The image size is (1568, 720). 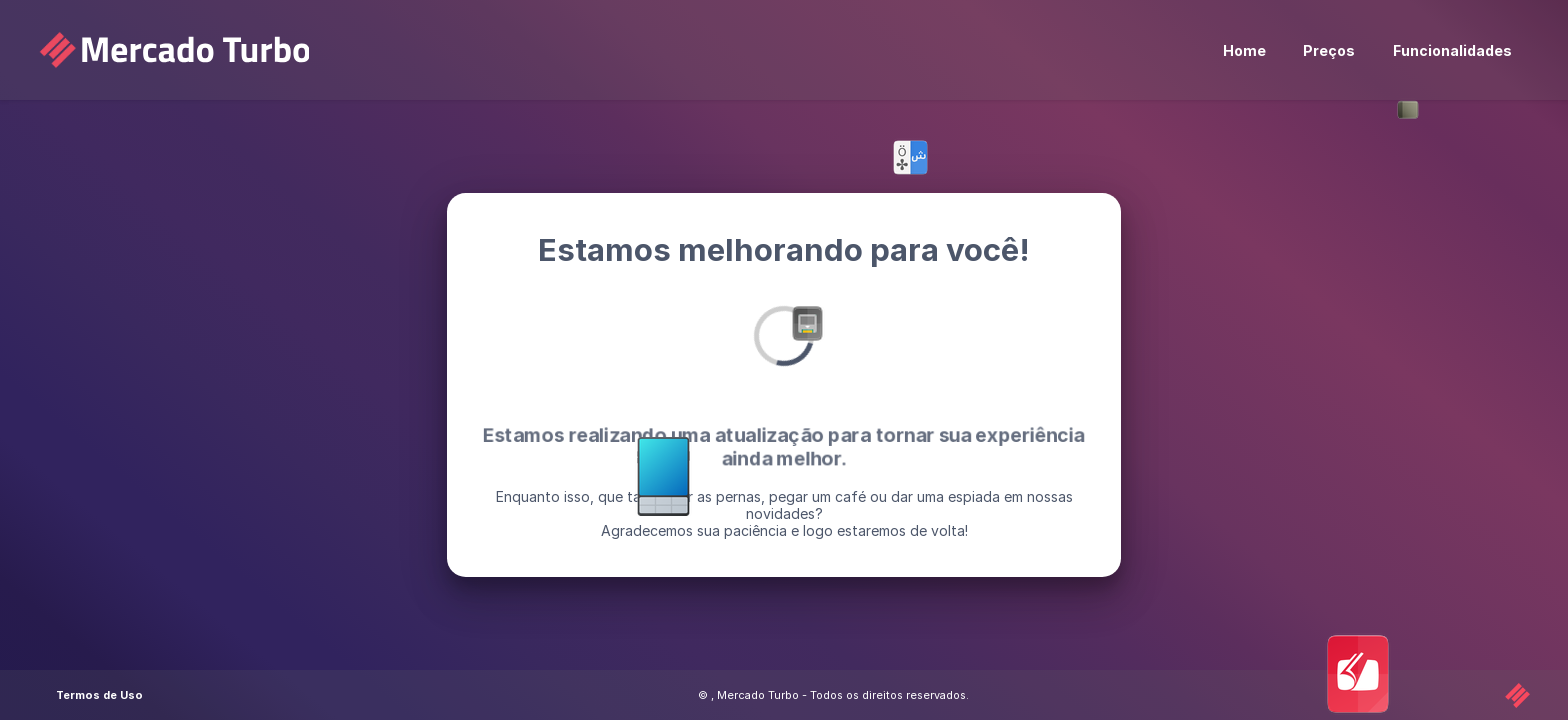 I want to click on gameboy rom file type indicator, so click(x=807, y=323).